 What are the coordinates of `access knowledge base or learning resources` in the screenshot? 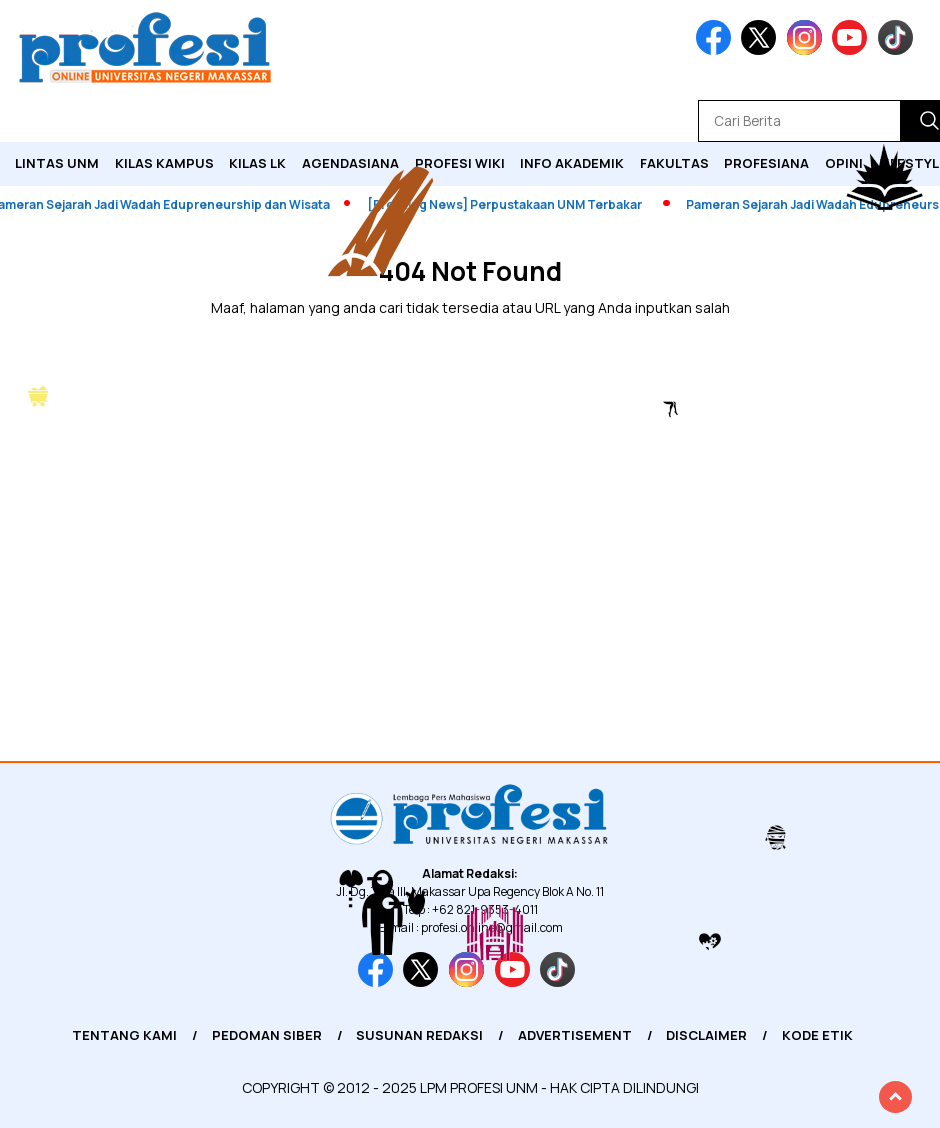 It's located at (884, 182).